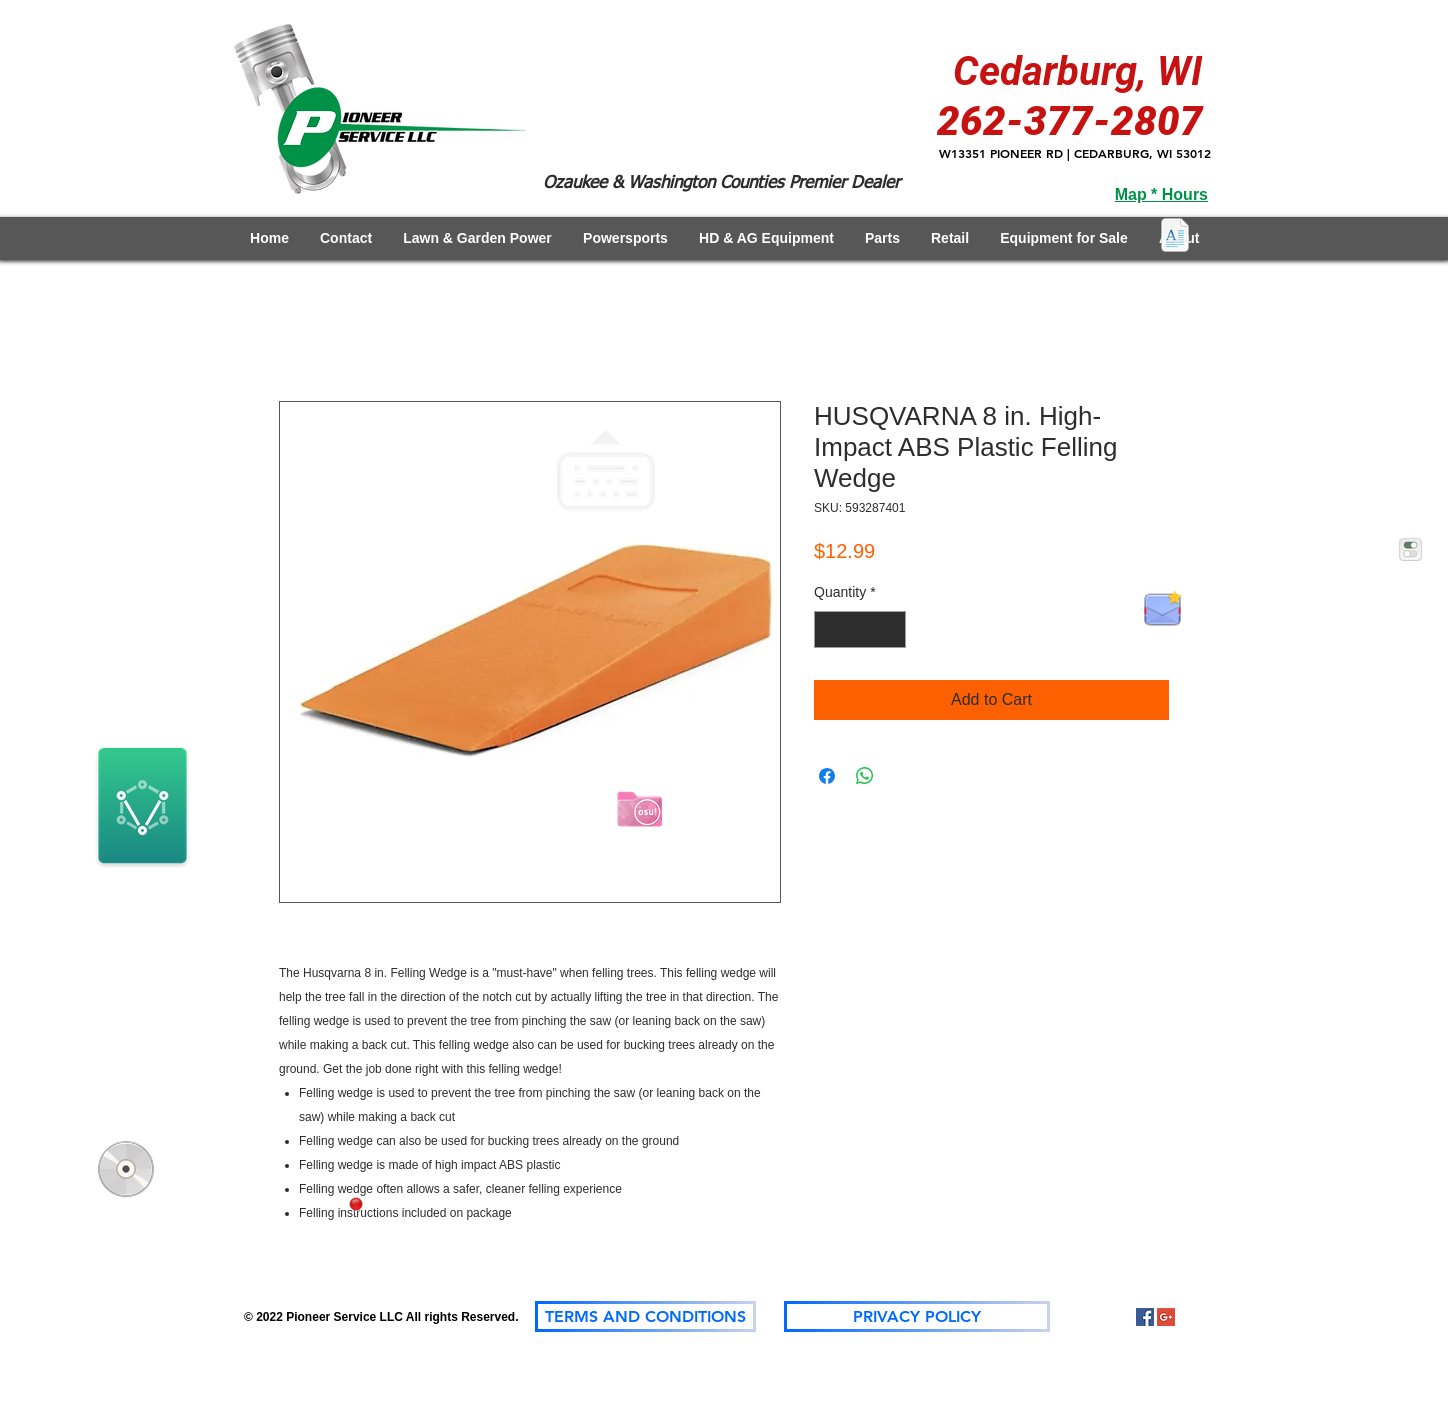  Describe the element at coordinates (1162, 609) in the screenshot. I see `mark email as unread` at that location.